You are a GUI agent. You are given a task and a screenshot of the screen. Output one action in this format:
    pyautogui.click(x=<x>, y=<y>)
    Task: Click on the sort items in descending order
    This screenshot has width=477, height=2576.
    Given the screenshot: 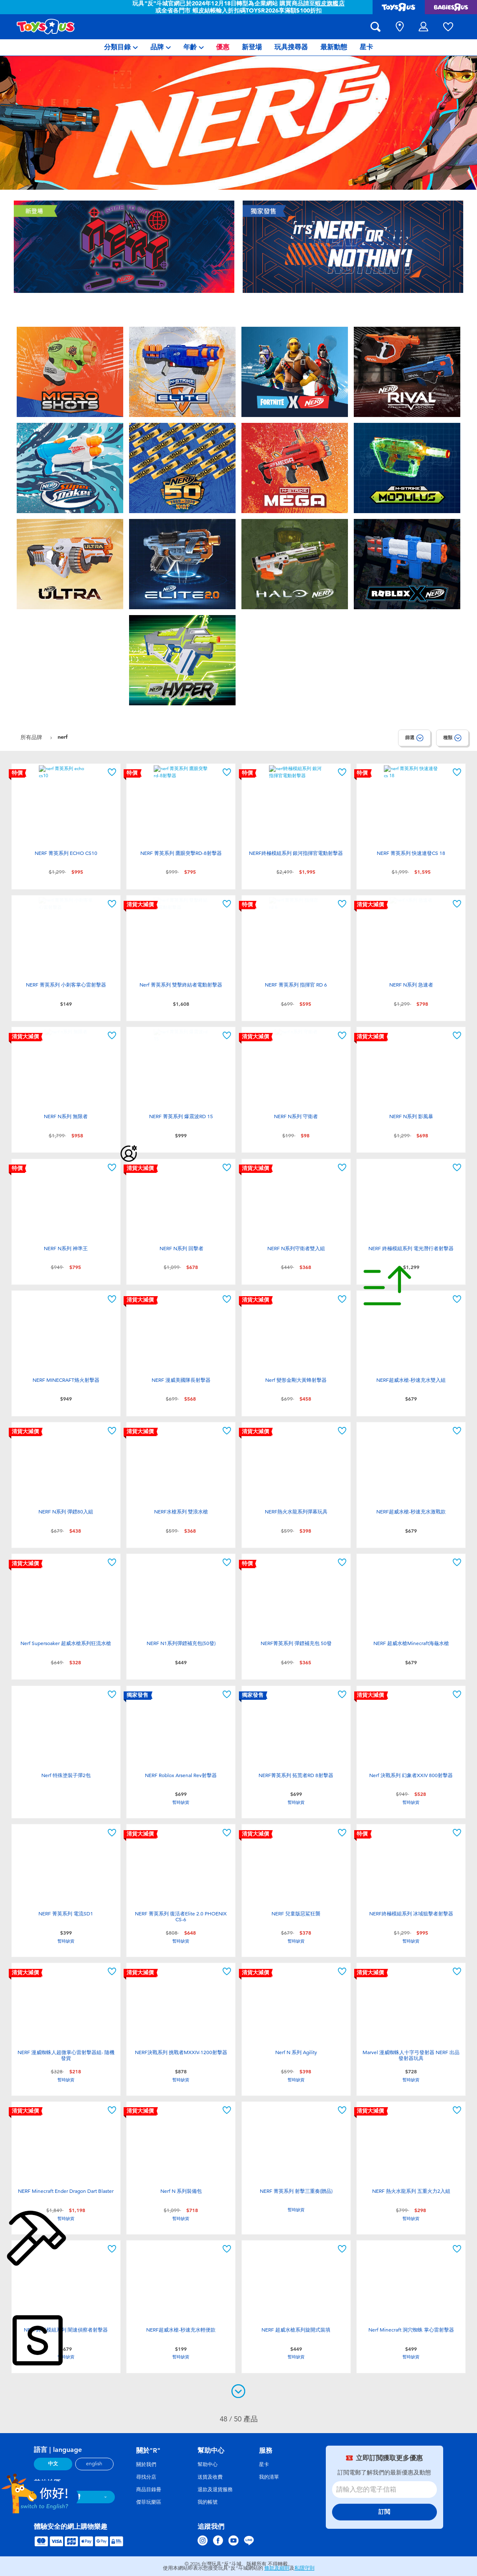 What is the action you would take?
    pyautogui.click(x=385, y=1287)
    